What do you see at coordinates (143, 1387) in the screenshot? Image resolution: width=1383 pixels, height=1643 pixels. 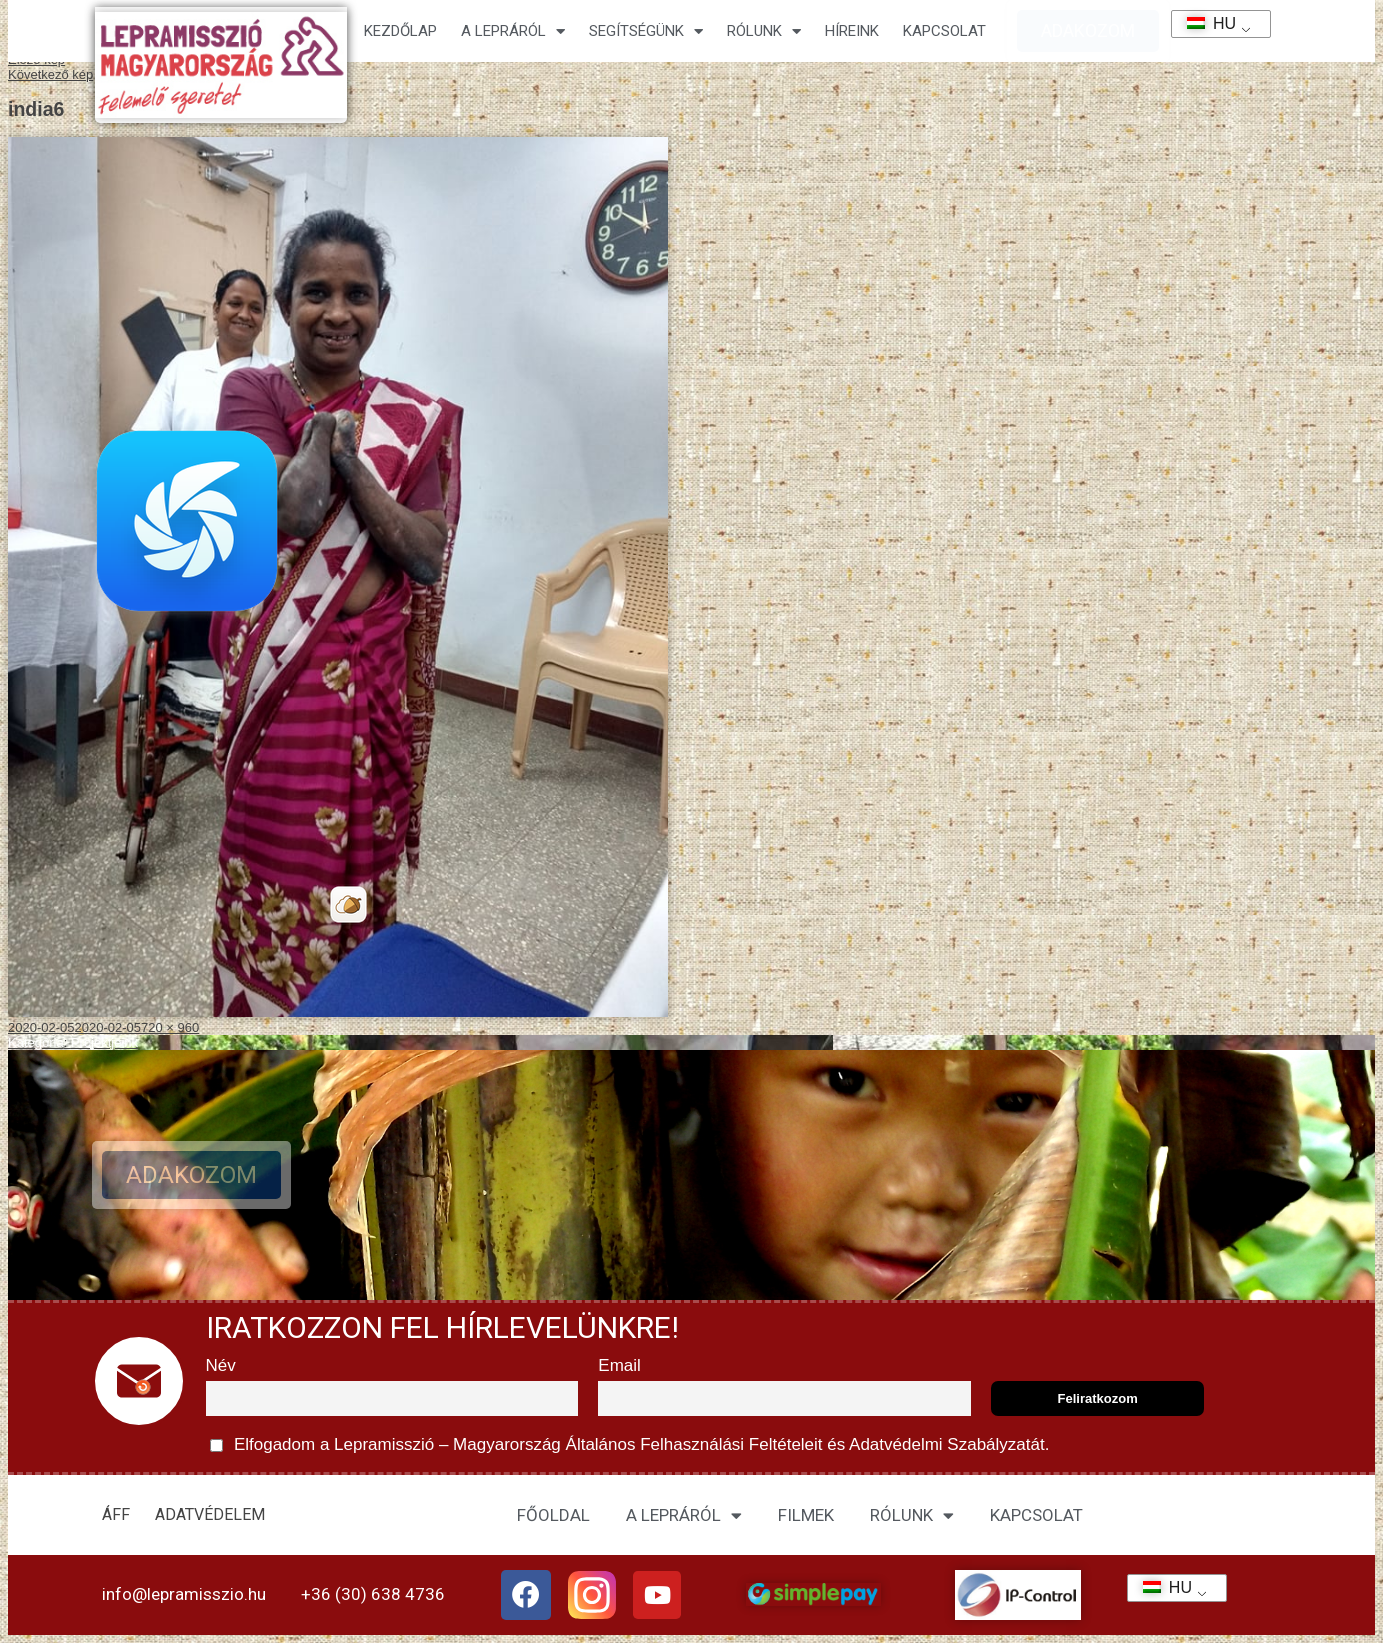 I see `open livepatch settings to manage kernel updates` at bounding box center [143, 1387].